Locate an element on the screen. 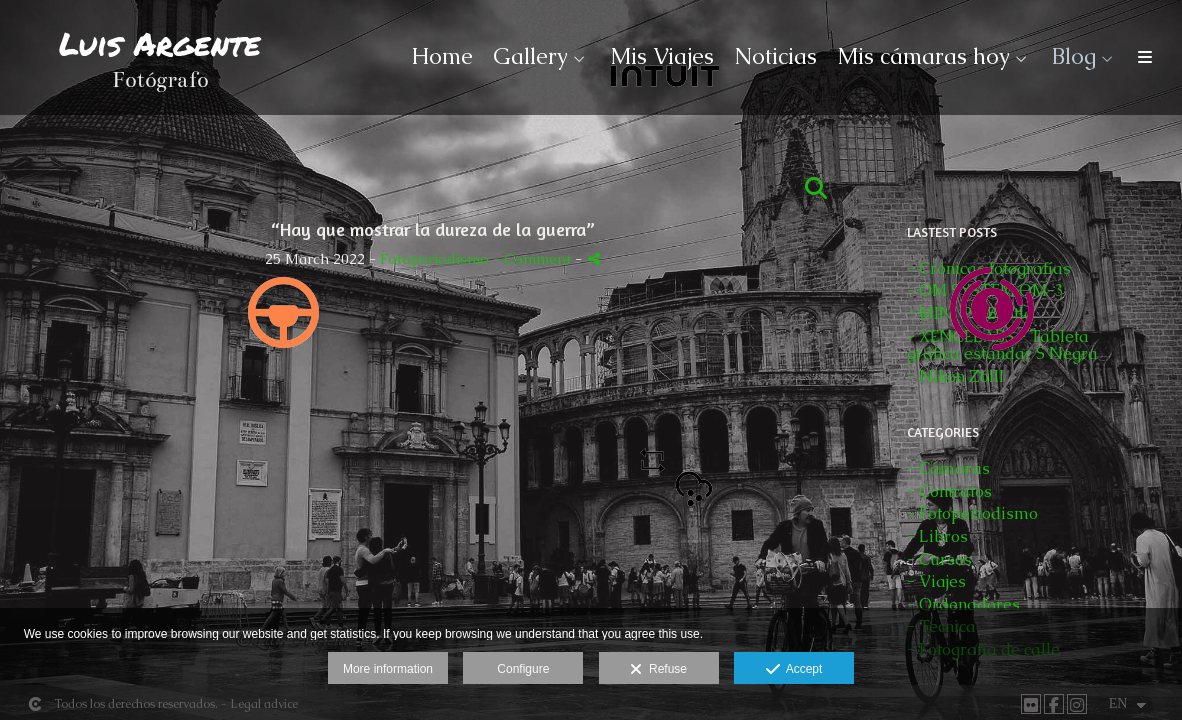 This screenshot has height=720, width=1182. intuit company logo is located at coordinates (665, 76).